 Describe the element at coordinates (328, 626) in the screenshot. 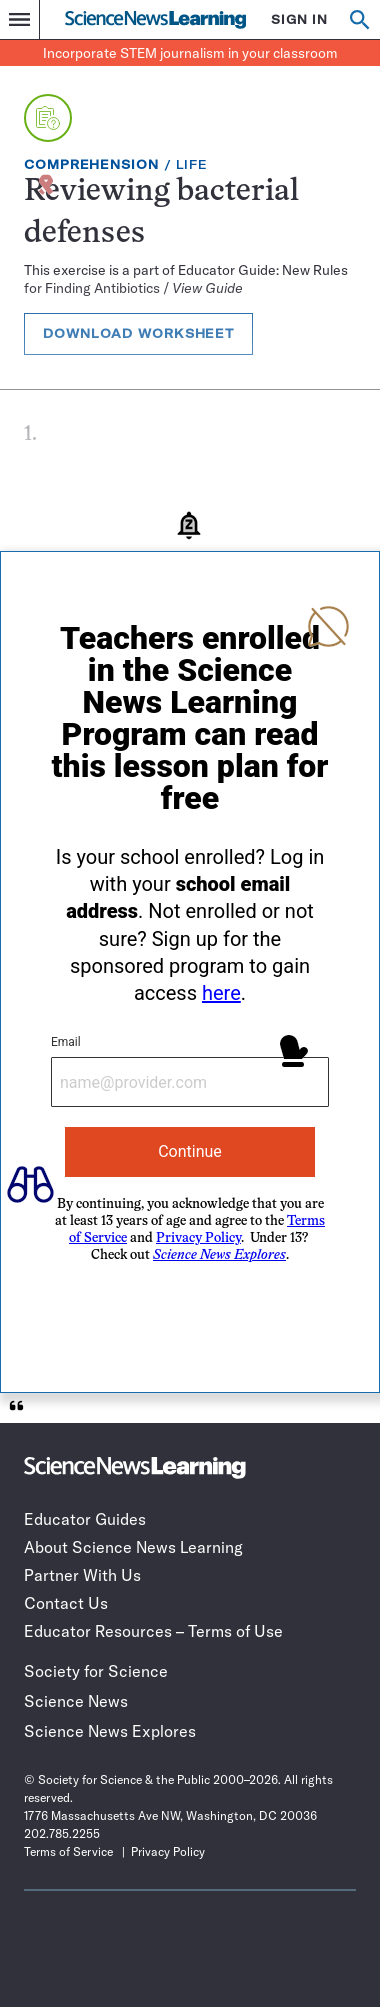

I see `mute or disable chat notifications` at that location.